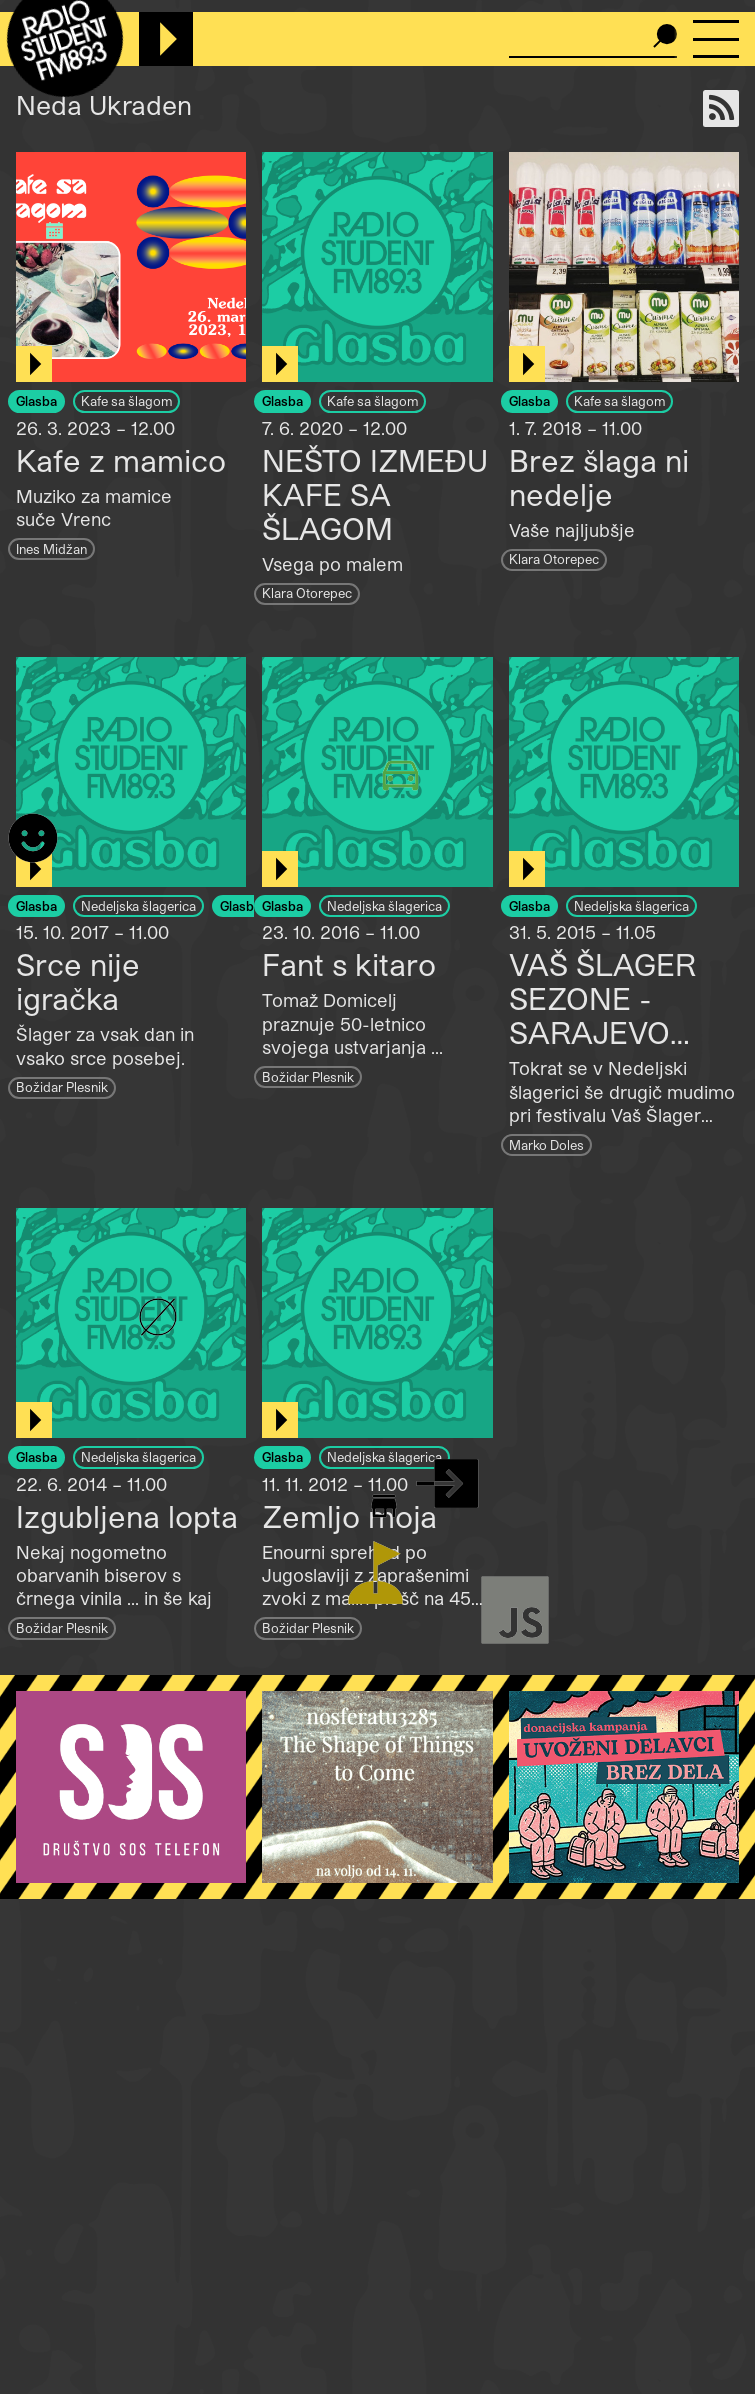  Describe the element at coordinates (158, 1317) in the screenshot. I see `indicates an empty or null state` at that location.